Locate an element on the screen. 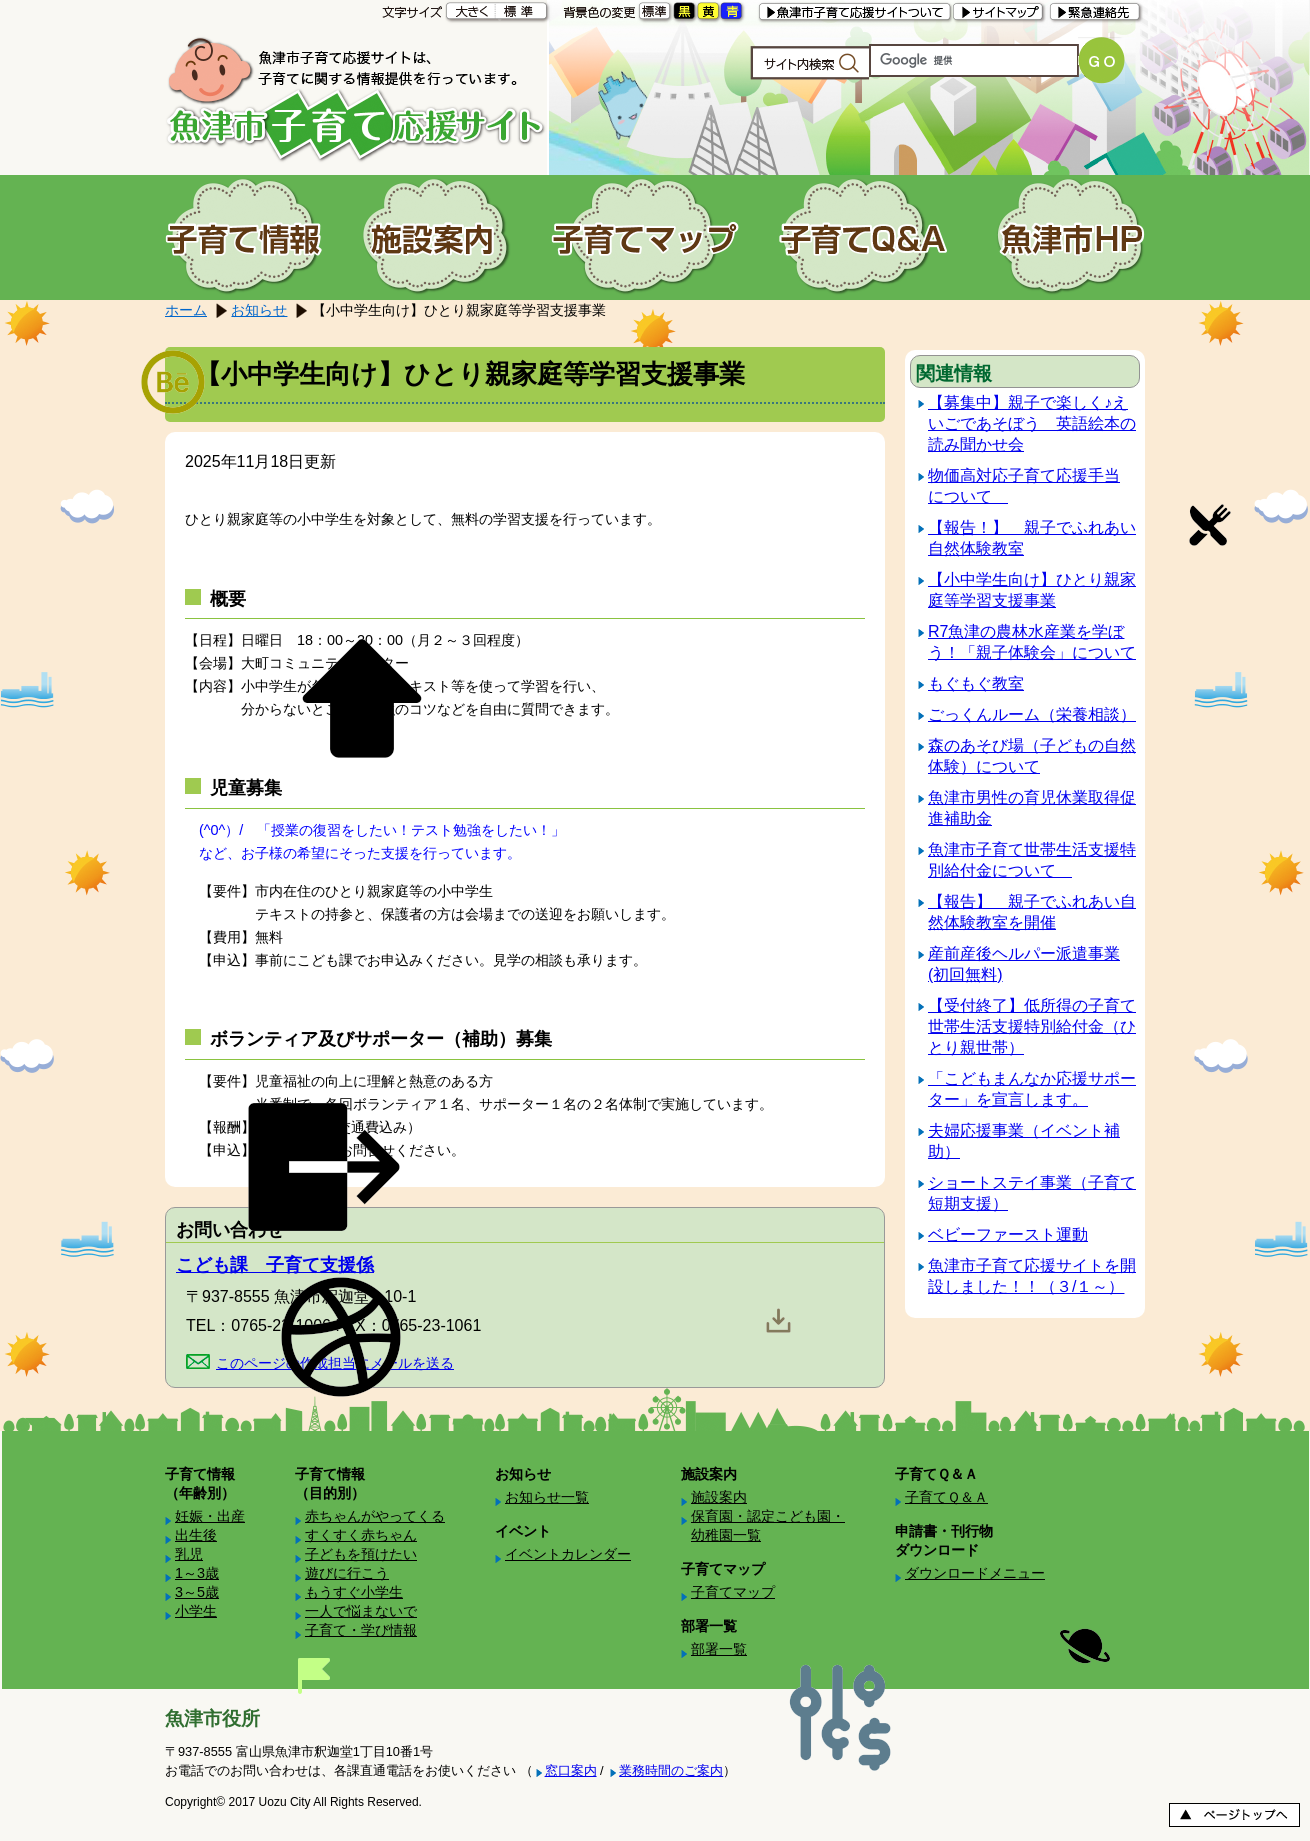 The height and width of the screenshot is (1841, 1310). flag or bookmark an item is located at coordinates (314, 1674).